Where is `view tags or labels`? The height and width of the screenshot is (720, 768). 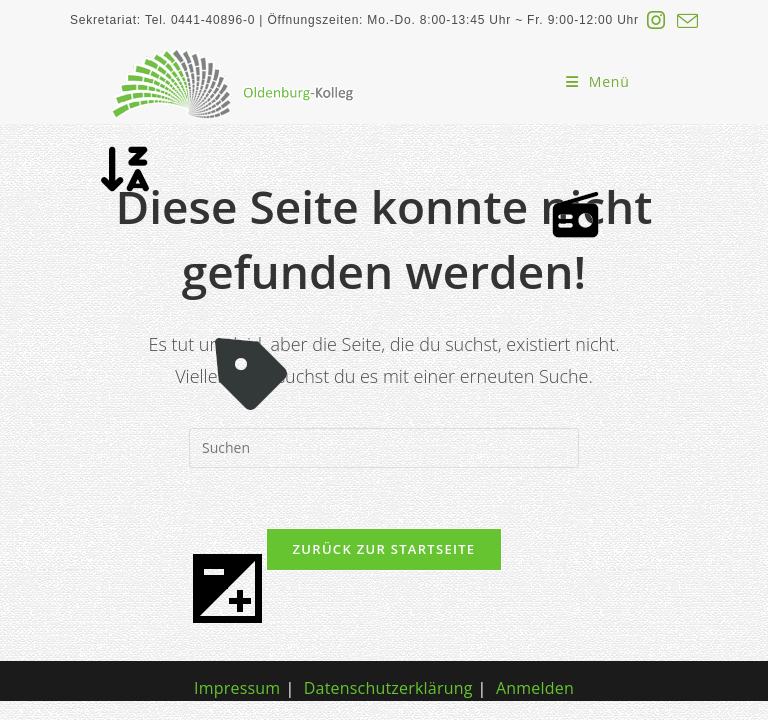 view tags or labels is located at coordinates (247, 370).